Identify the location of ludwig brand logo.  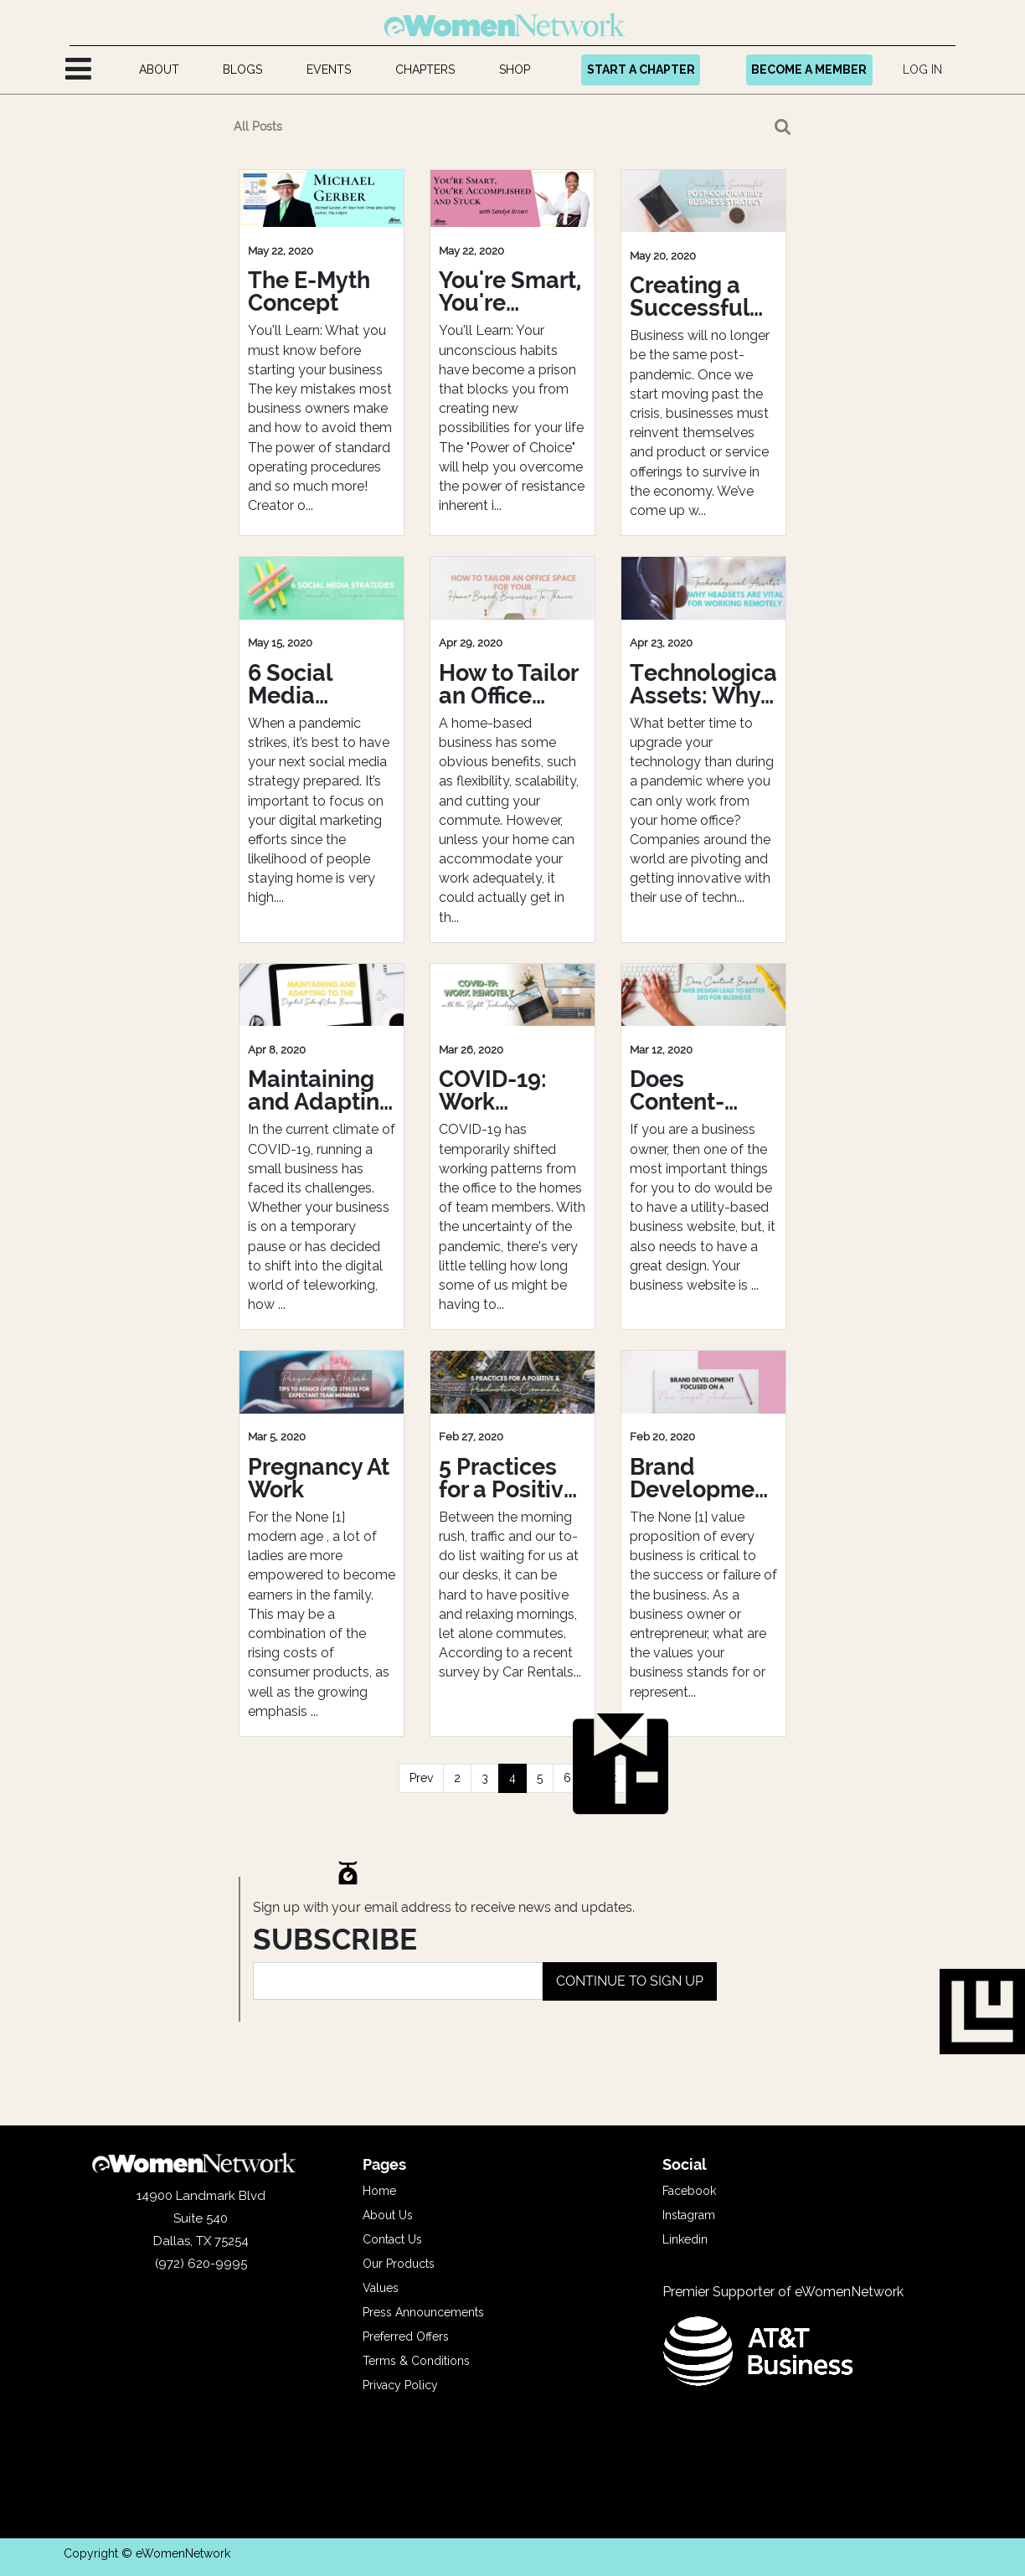
(982, 2012).